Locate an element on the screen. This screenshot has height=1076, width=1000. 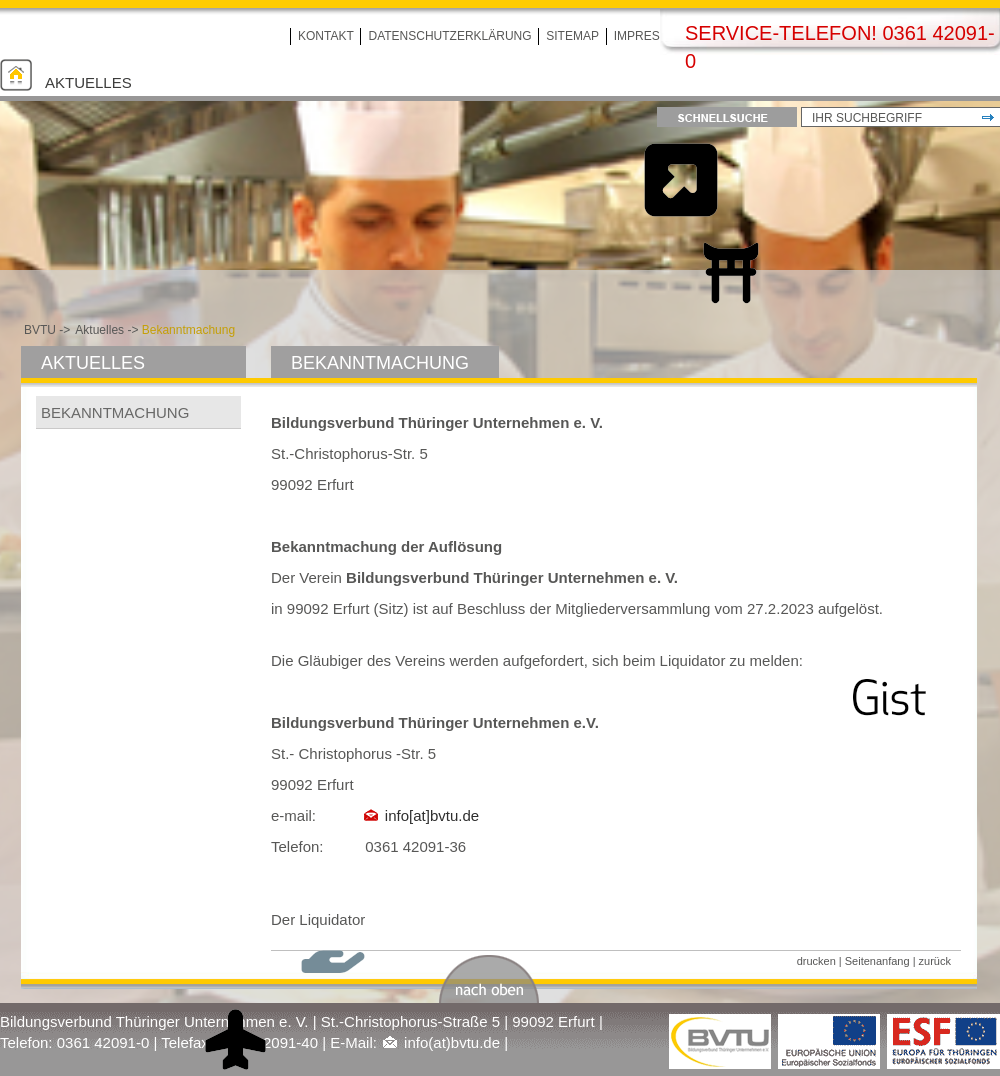
open link in a new tab or window is located at coordinates (681, 180).